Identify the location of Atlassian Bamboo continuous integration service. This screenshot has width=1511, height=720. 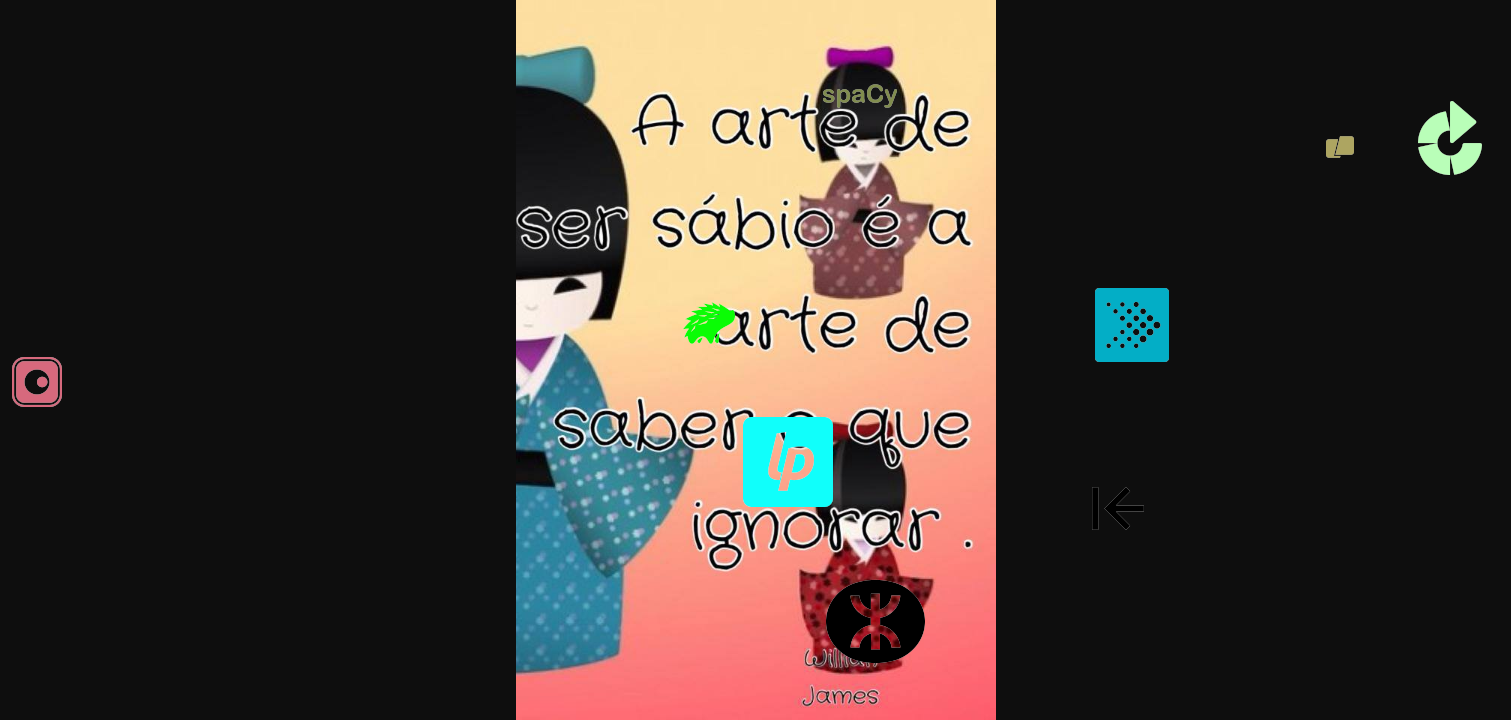
(1450, 138).